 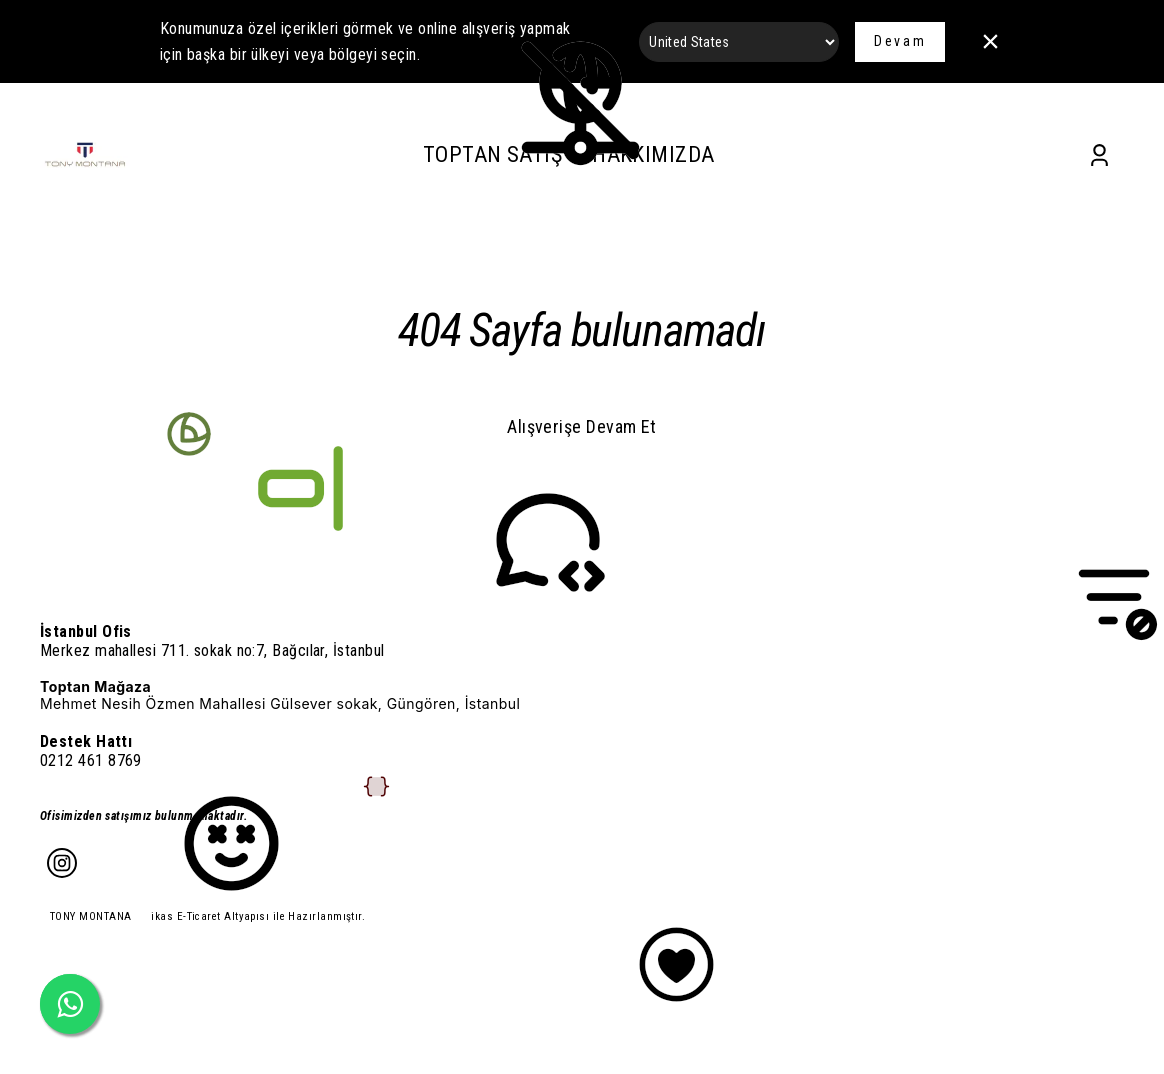 What do you see at coordinates (580, 100) in the screenshot?
I see `network connection unavailable` at bounding box center [580, 100].